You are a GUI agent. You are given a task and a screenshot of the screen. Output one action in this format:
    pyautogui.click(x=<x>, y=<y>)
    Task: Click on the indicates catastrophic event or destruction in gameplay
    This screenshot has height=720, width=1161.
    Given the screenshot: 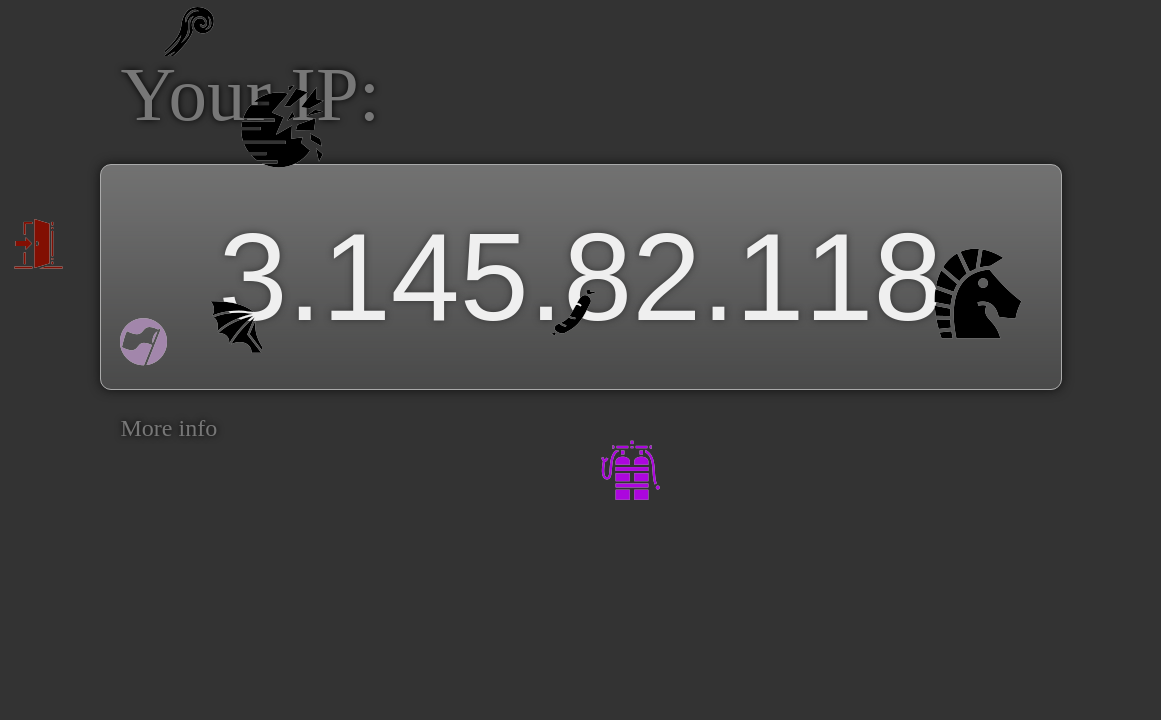 What is the action you would take?
    pyautogui.click(x=282, y=126)
    